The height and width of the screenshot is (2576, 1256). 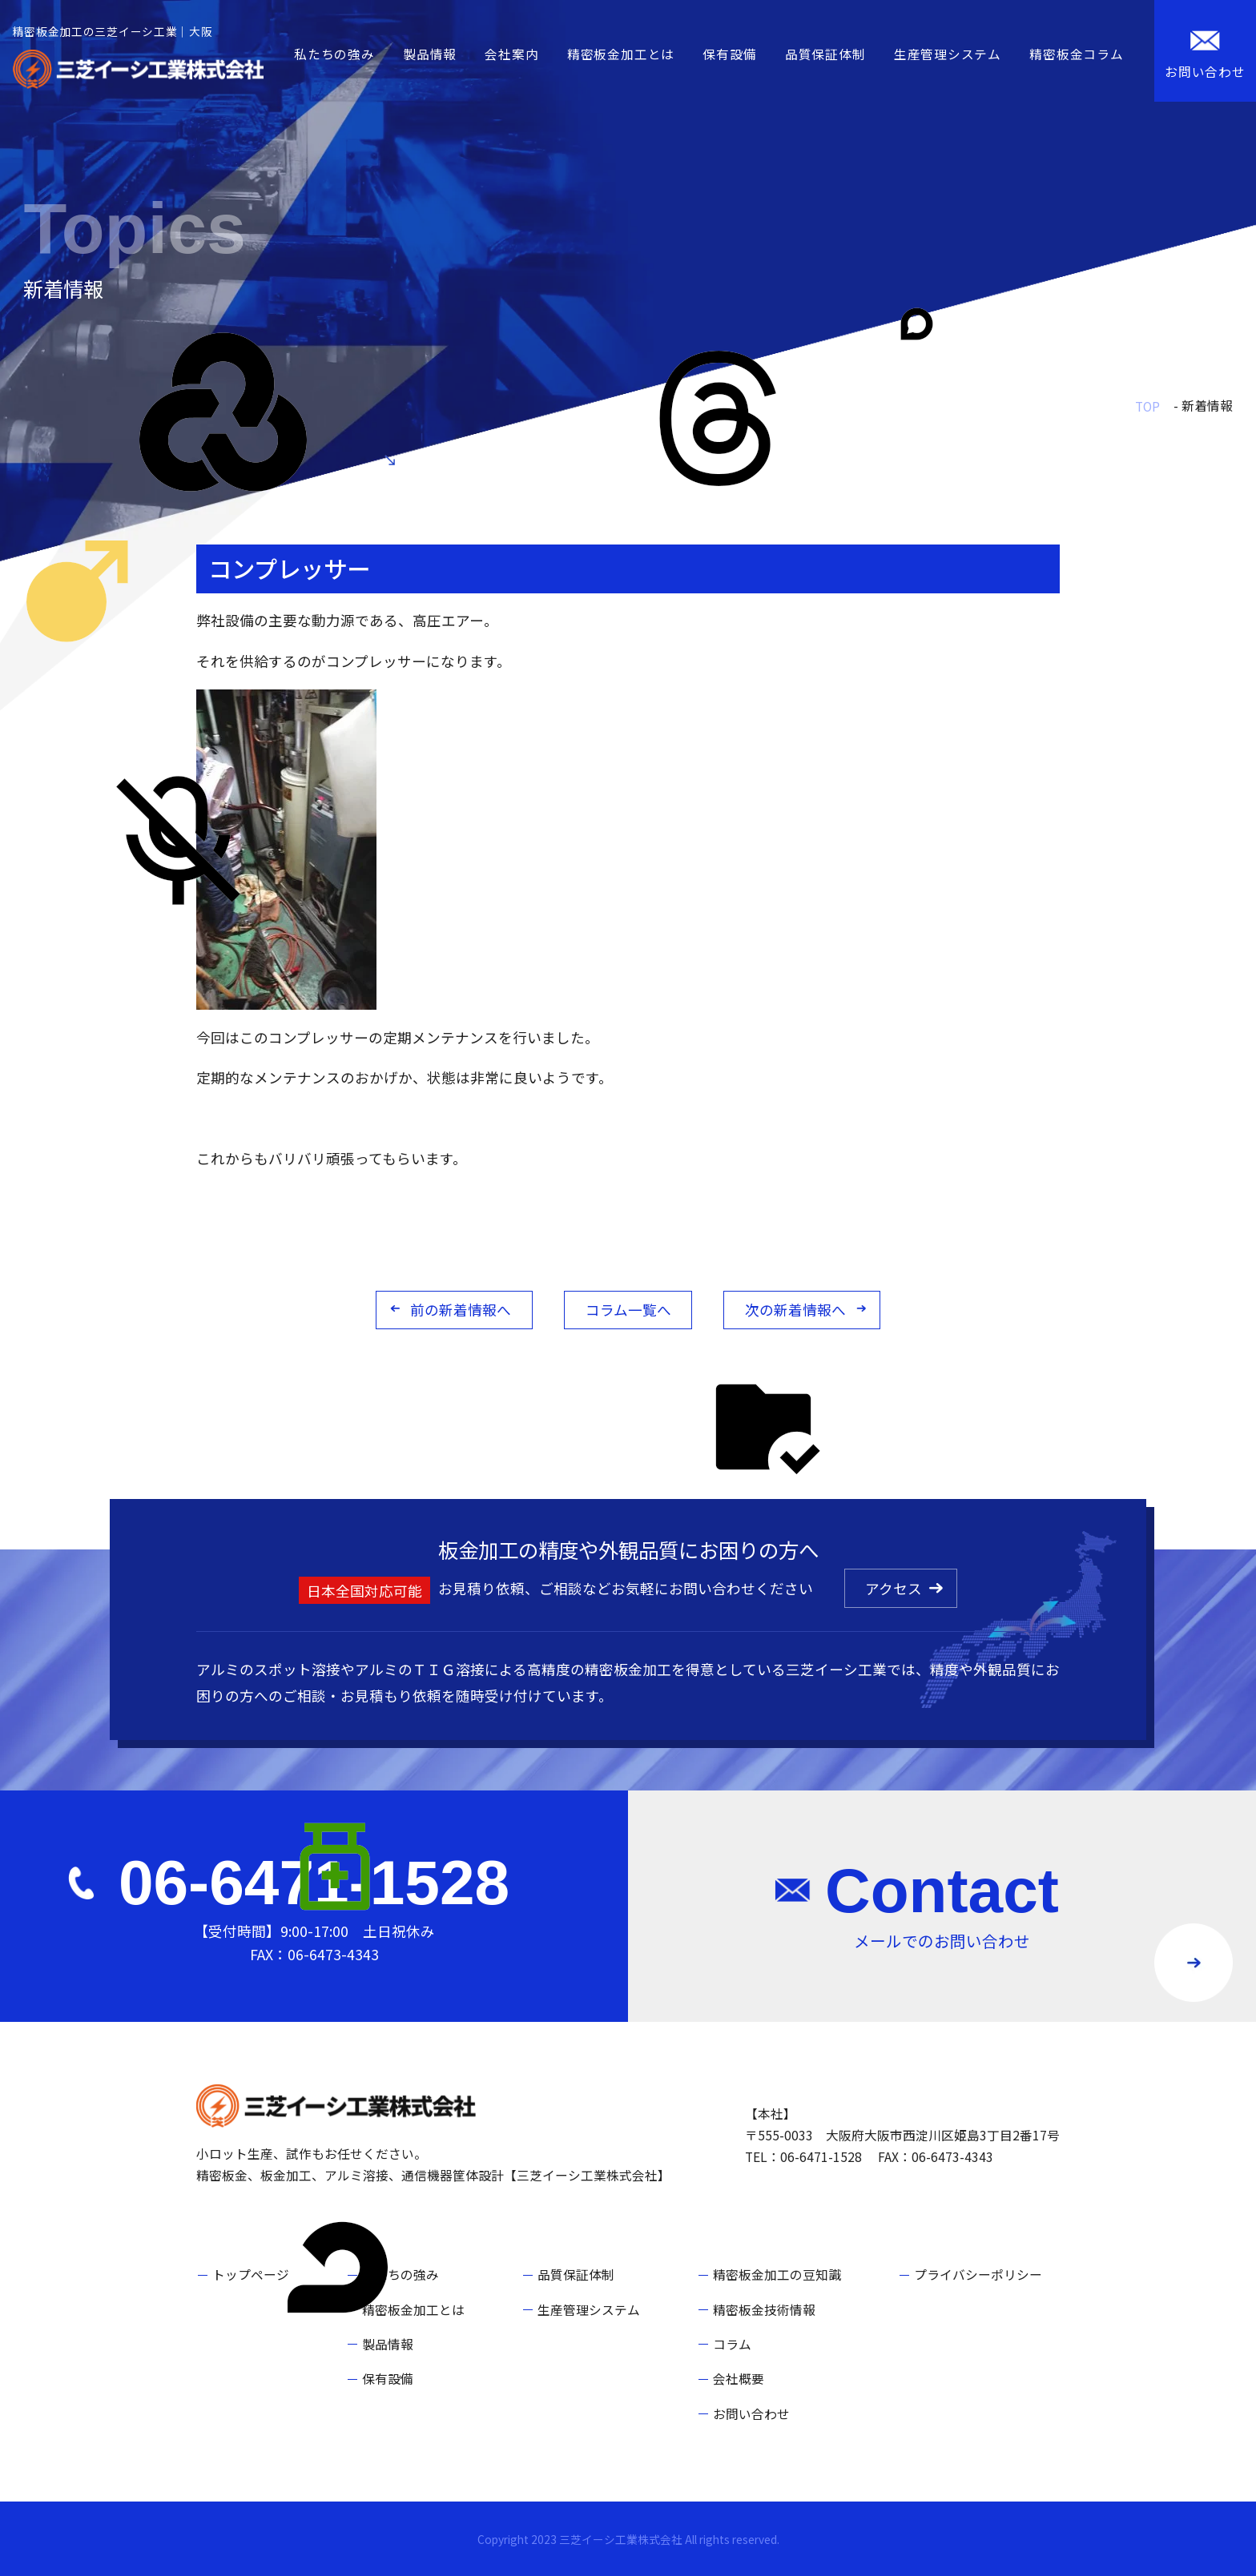 What do you see at coordinates (718, 418) in the screenshot?
I see `open the Threads app` at bounding box center [718, 418].